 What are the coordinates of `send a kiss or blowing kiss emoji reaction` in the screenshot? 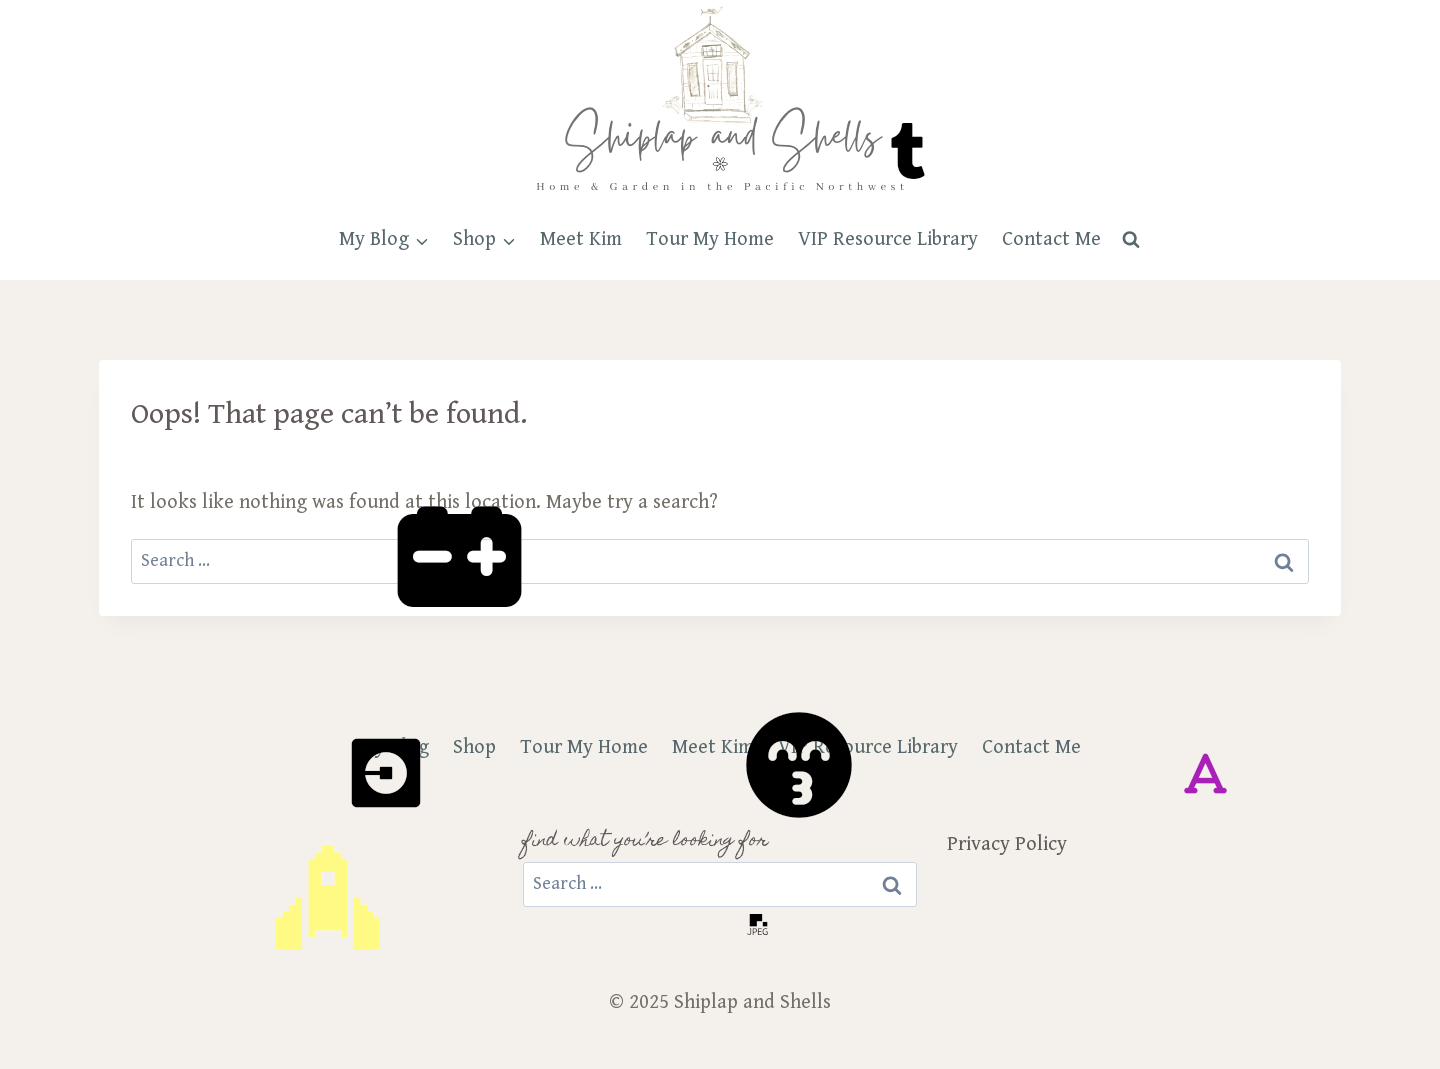 It's located at (799, 765).